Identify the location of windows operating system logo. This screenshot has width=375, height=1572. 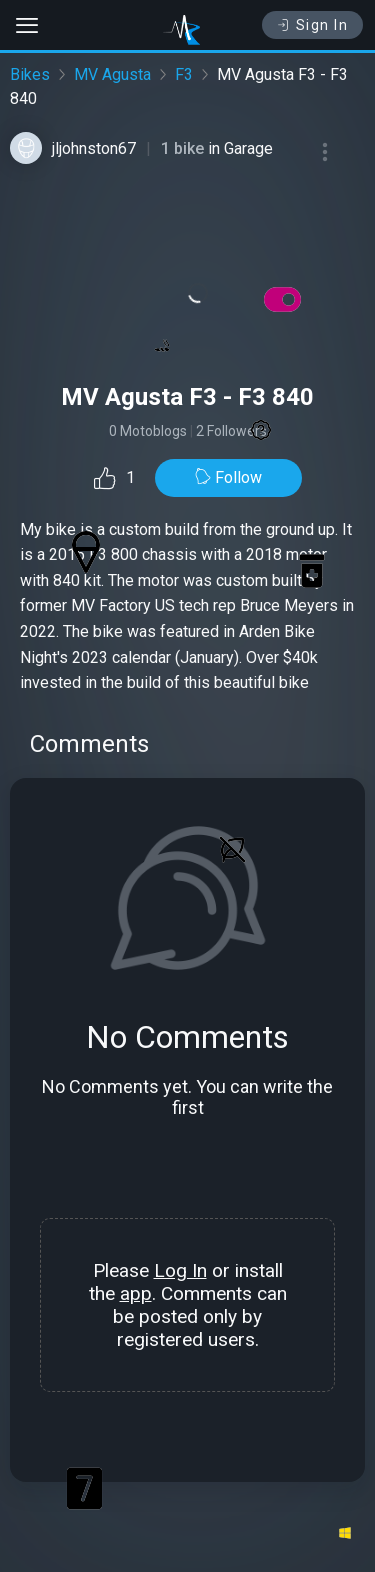
(345, 1533).